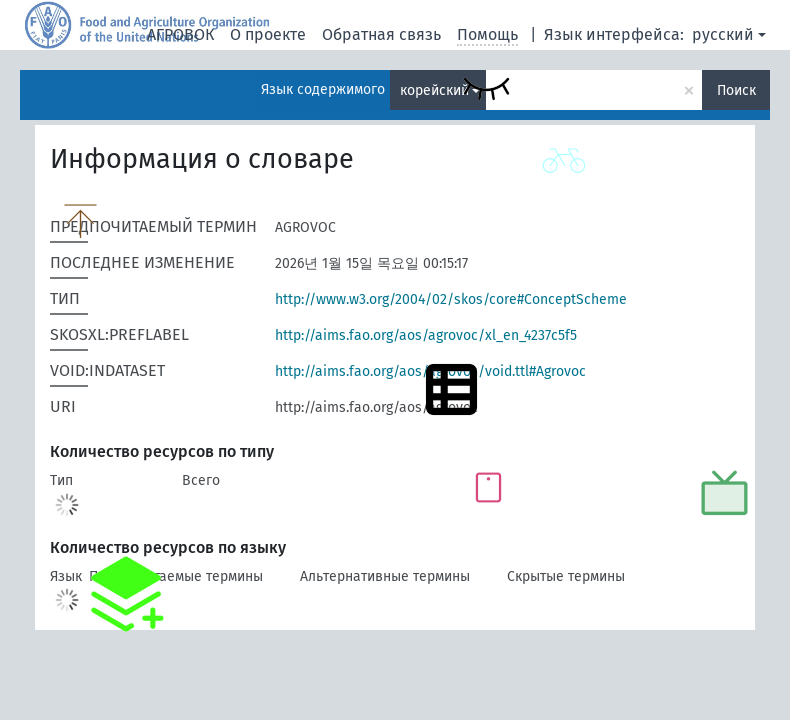 The width and height of the screenshot is (790, 720). Describe the element at coordinates (488, 487) in the screenshot. I see `tablet device with front-facing camera` at that location.